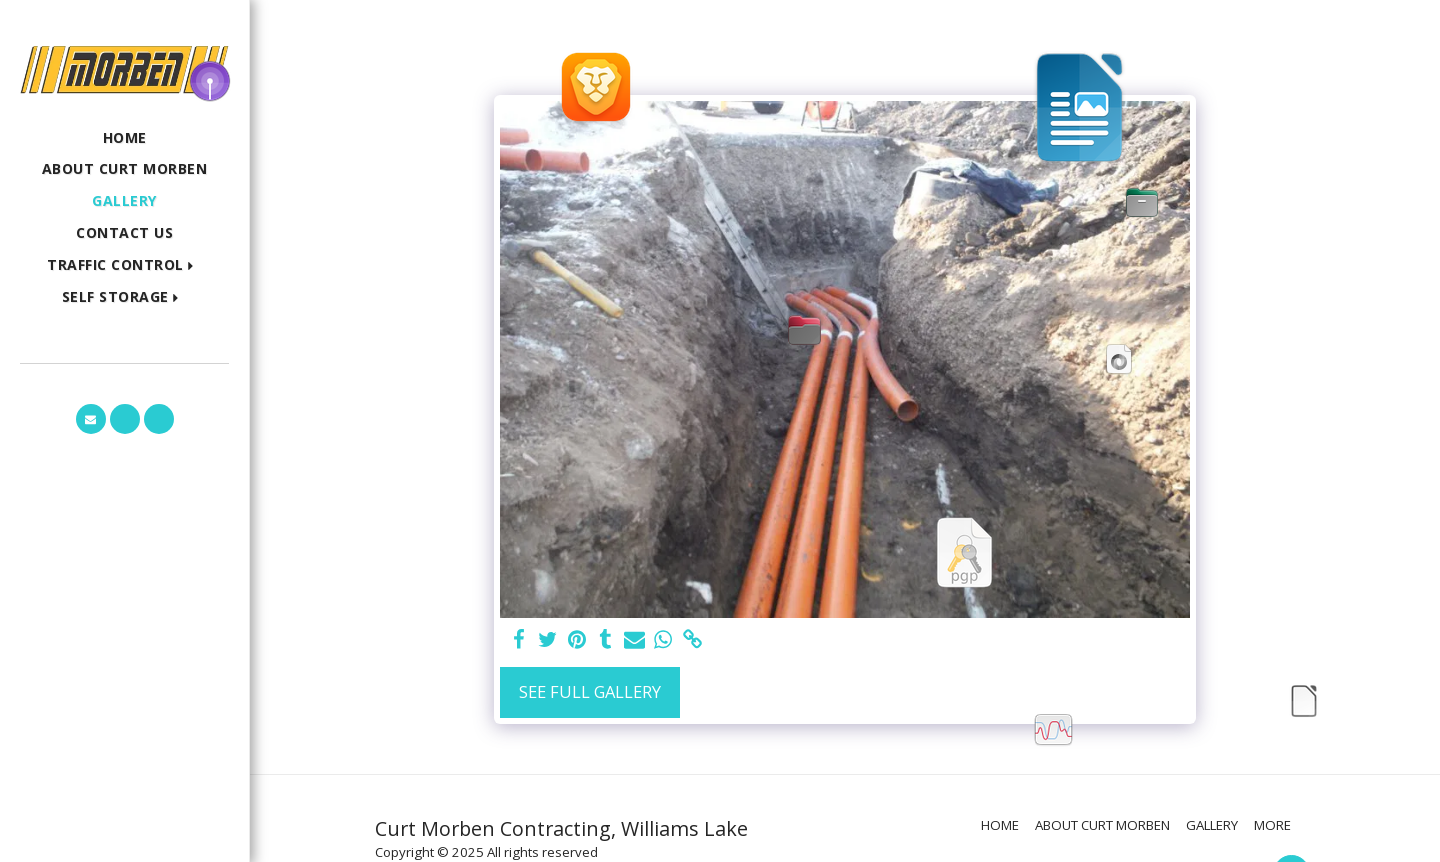 The width and height of the screenshot is (1440, 862). Describe the element at coordinates (1142, 202) in the screenshot. I see `open the file manager` at that location.